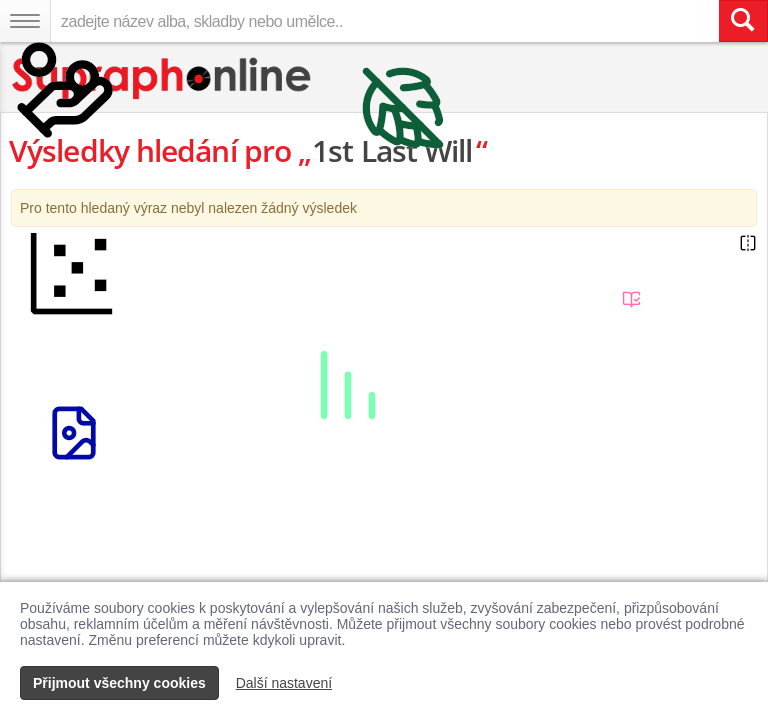 The width and height of the screenshot is (768, 720). Describe the element at coordinates (748, 243) in the screenshot. I see `flip image horizontally` at that location.